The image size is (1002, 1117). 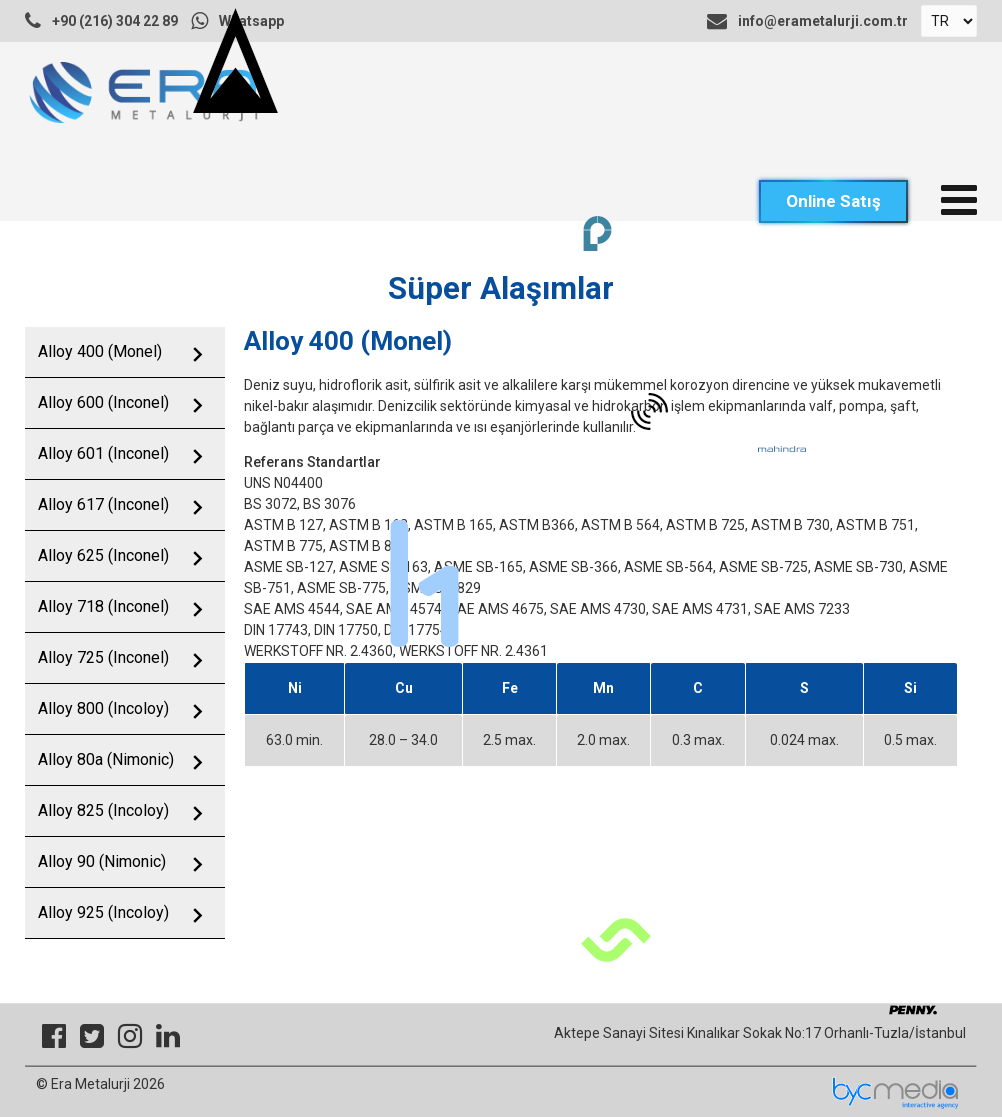 What do you see at coordinates (597, 233) in the screenshot?
I see `open passport app` at bounding box center [597, 233].